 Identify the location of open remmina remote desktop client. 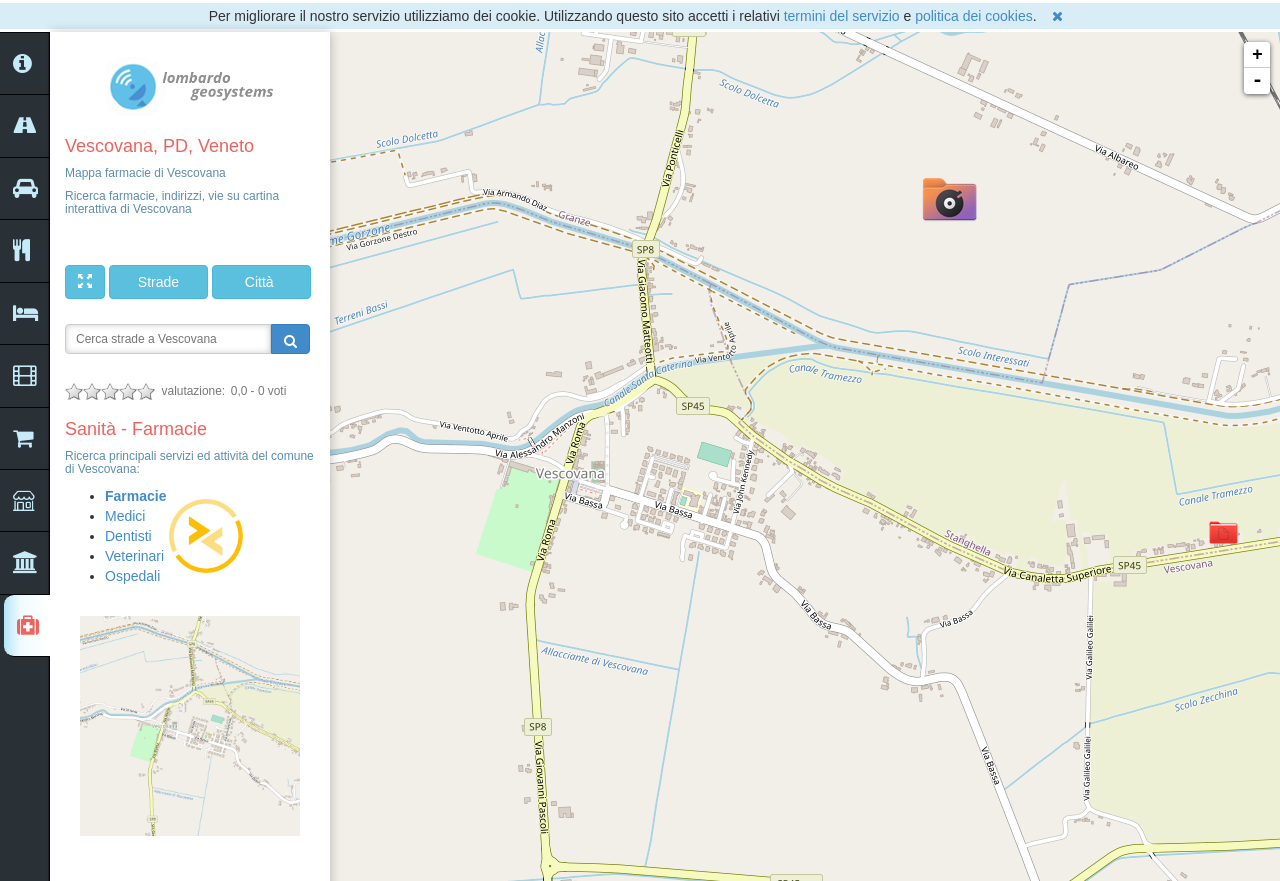
(206, 536).